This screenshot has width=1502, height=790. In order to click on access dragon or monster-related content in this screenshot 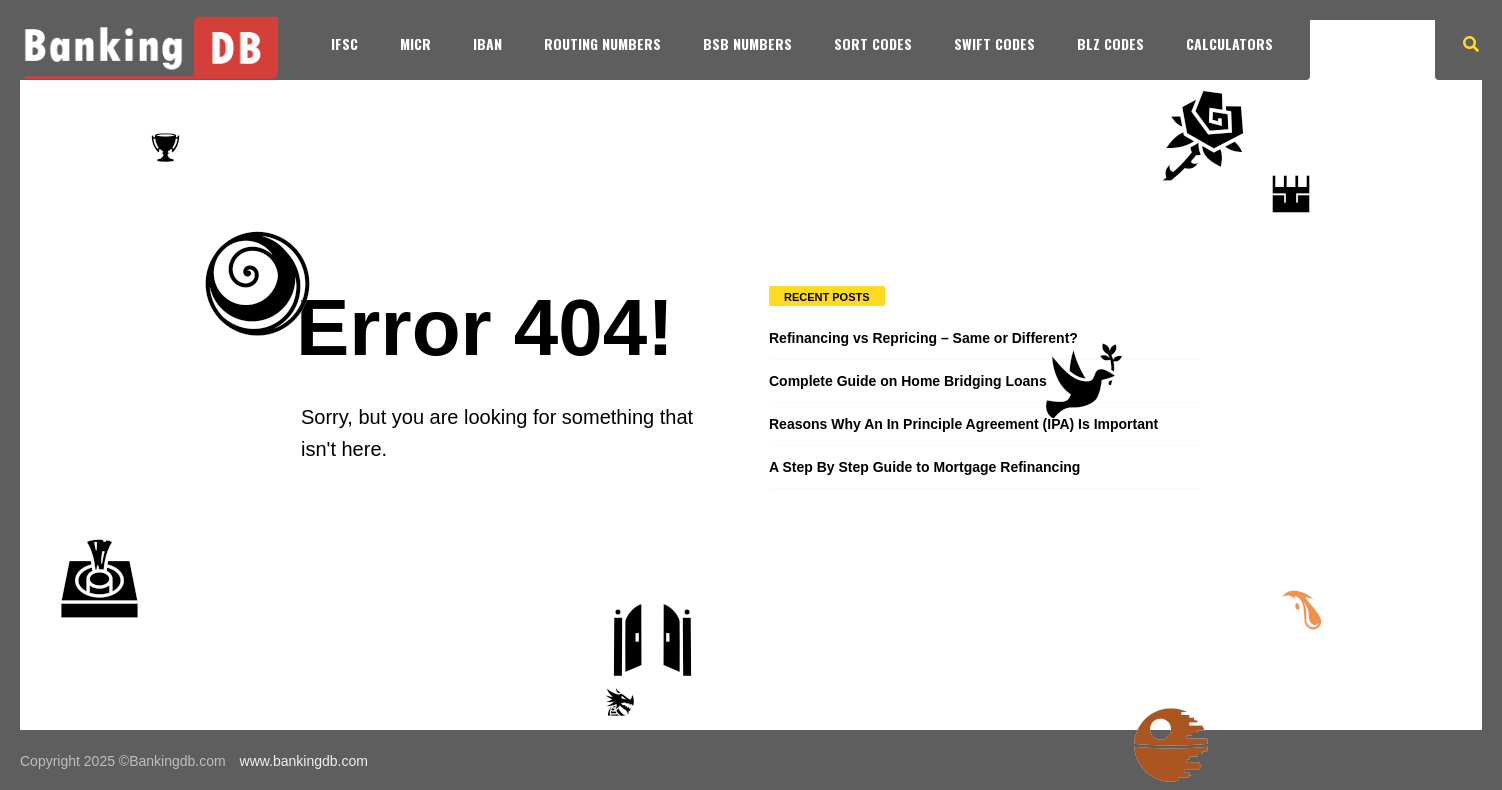, I will do `click(620, 702)`.